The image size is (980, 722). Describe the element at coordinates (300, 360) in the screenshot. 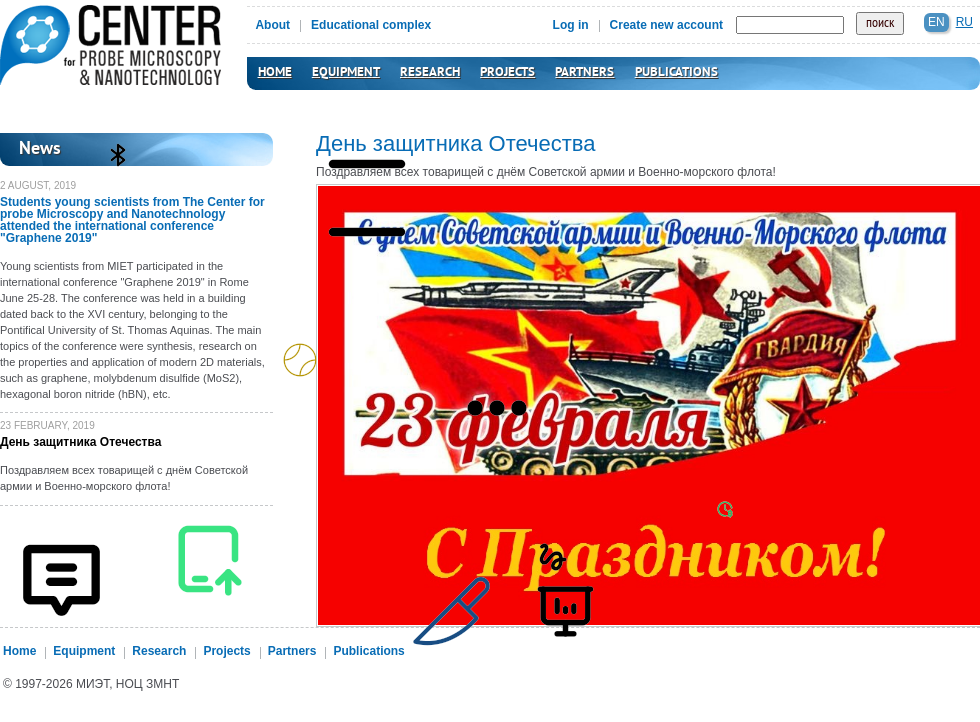

I see `access tennis or sports-related features` at that location.